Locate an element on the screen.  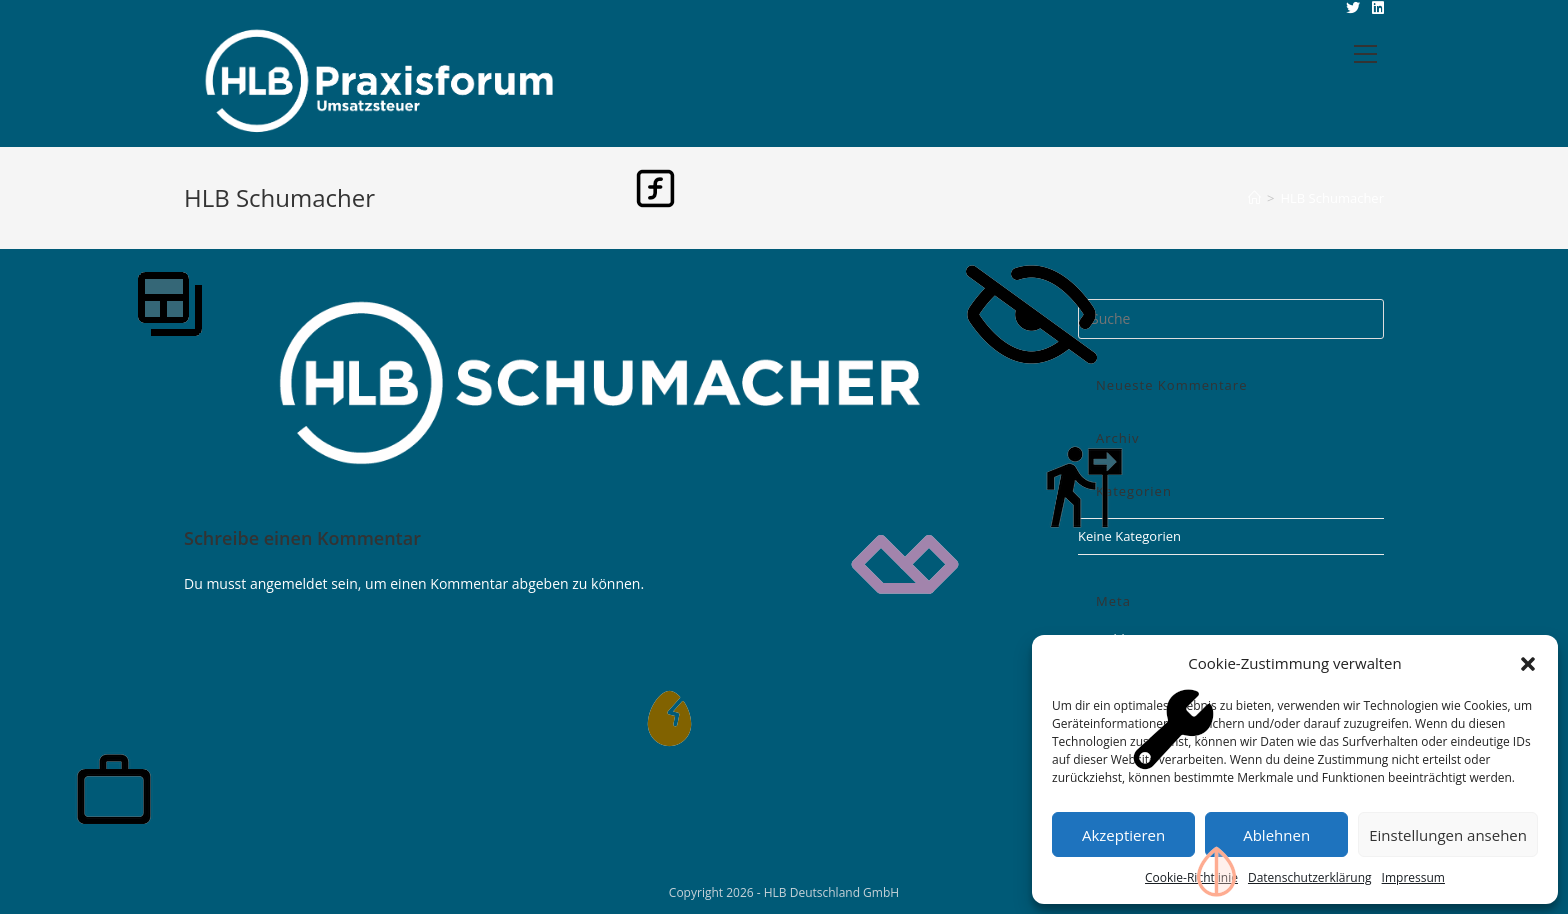
adjust opacity or transparency level is located at coordinates (1216, 873).